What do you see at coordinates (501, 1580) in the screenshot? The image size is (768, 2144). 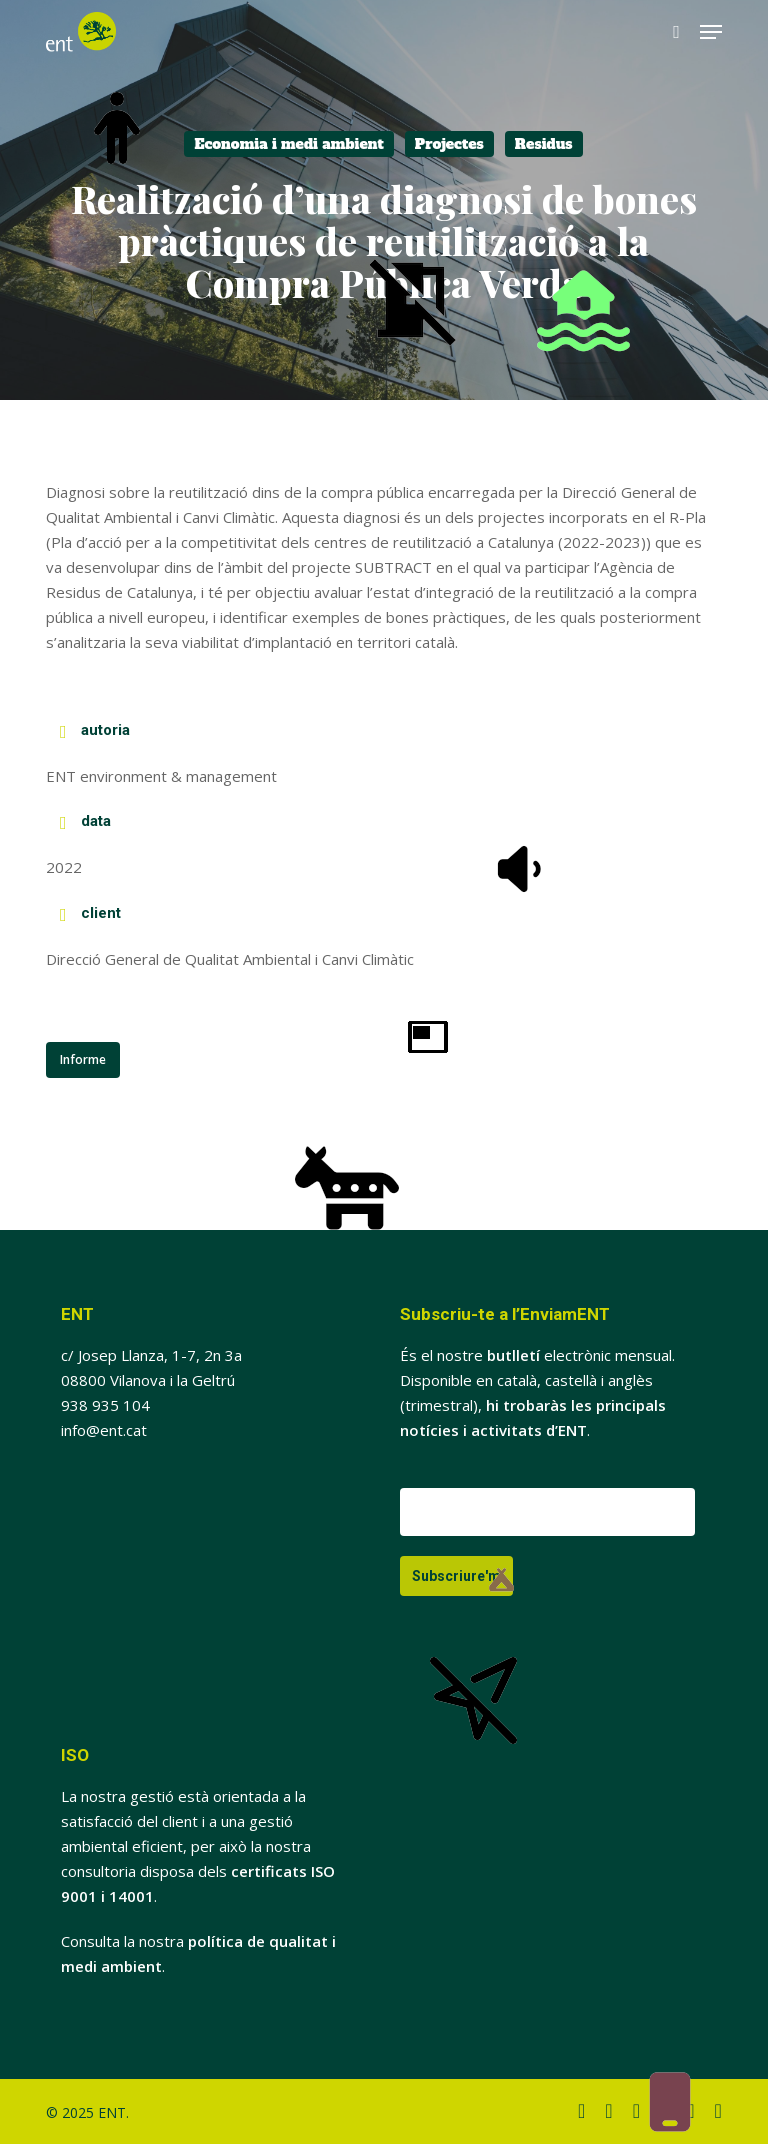 I see `find nearby campgrounds or camping sites` at bounding box center [501, 1580].